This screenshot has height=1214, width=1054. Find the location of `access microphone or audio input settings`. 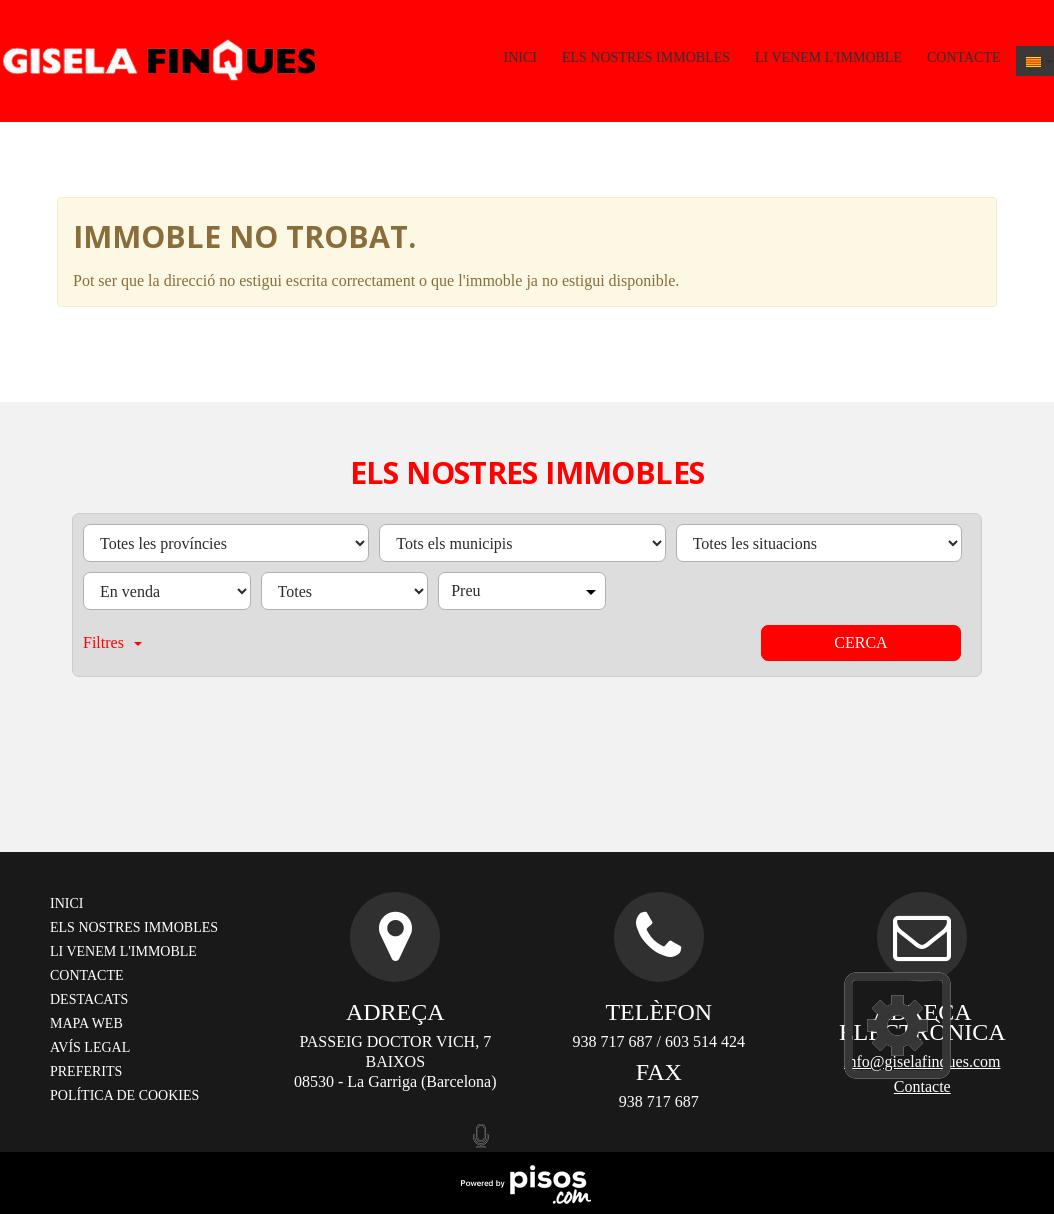

access microphone or audio input settings is located at coordinates (481, 1136).